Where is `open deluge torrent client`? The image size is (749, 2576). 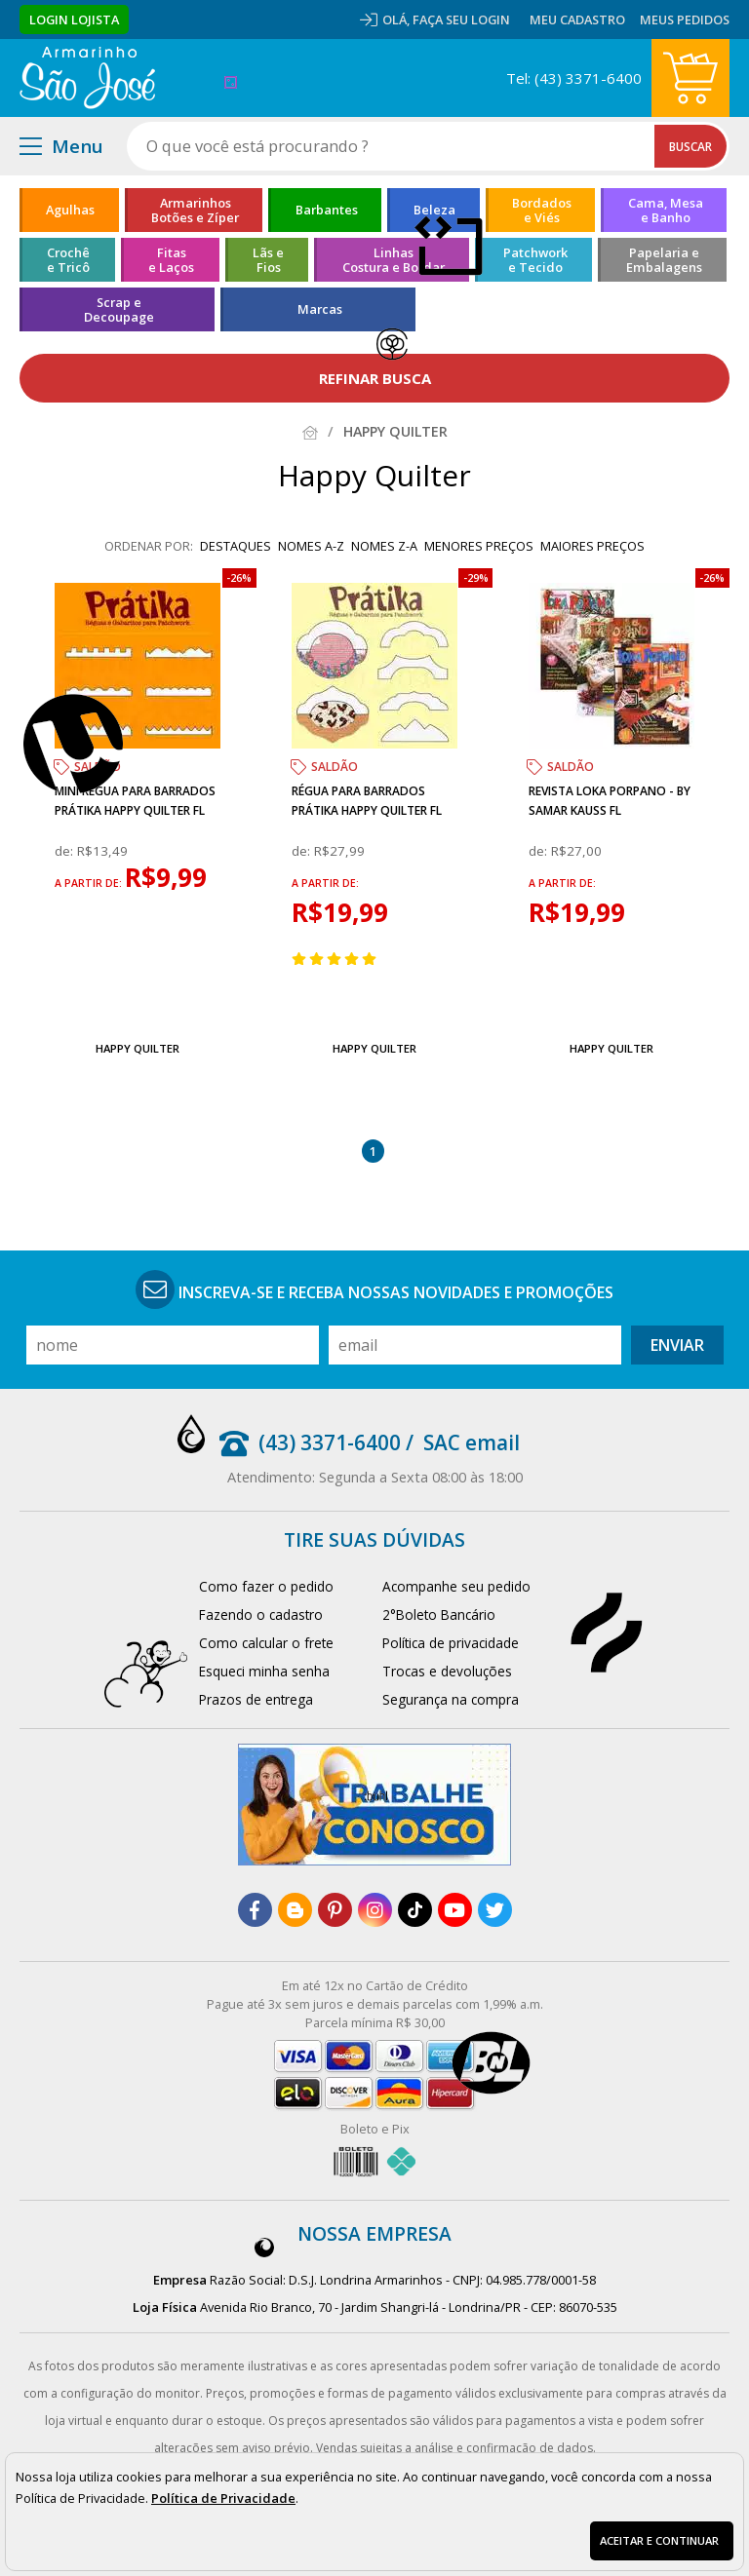 open deluge torrent client is located at coordinates (191, 1434).